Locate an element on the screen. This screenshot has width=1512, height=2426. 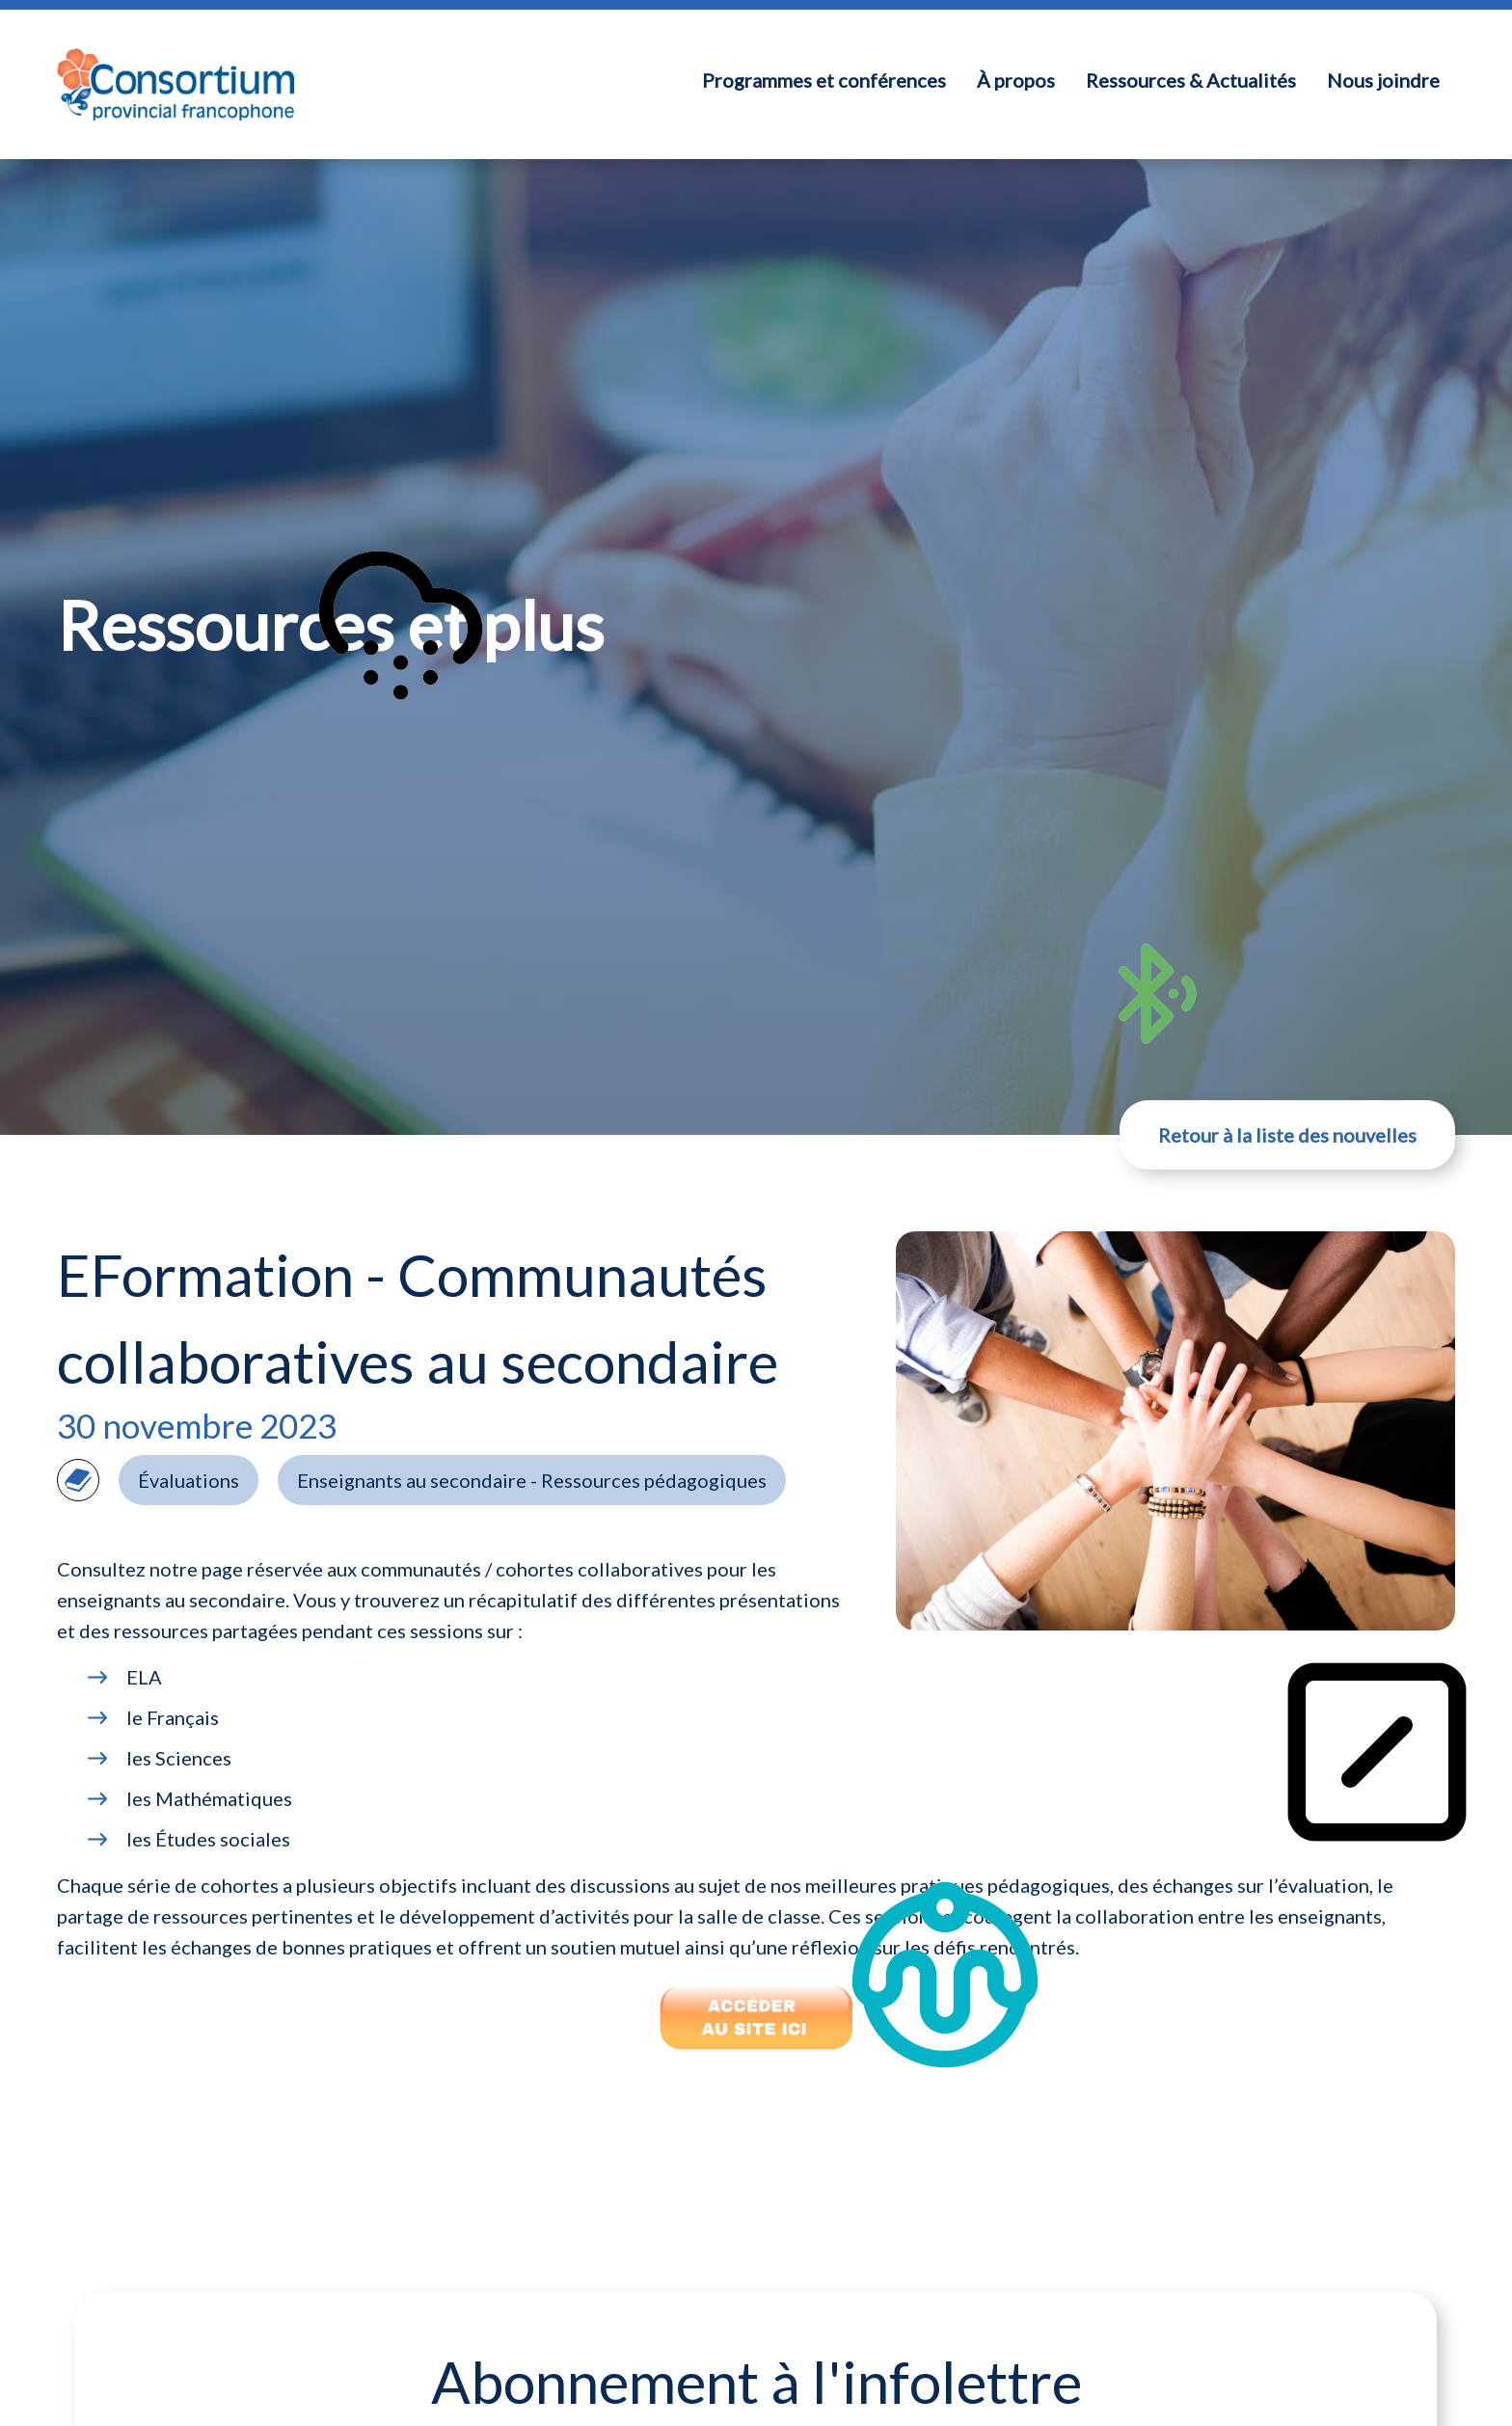
searching for nearby bluetooth devices is located at coordinates (1146, 993).